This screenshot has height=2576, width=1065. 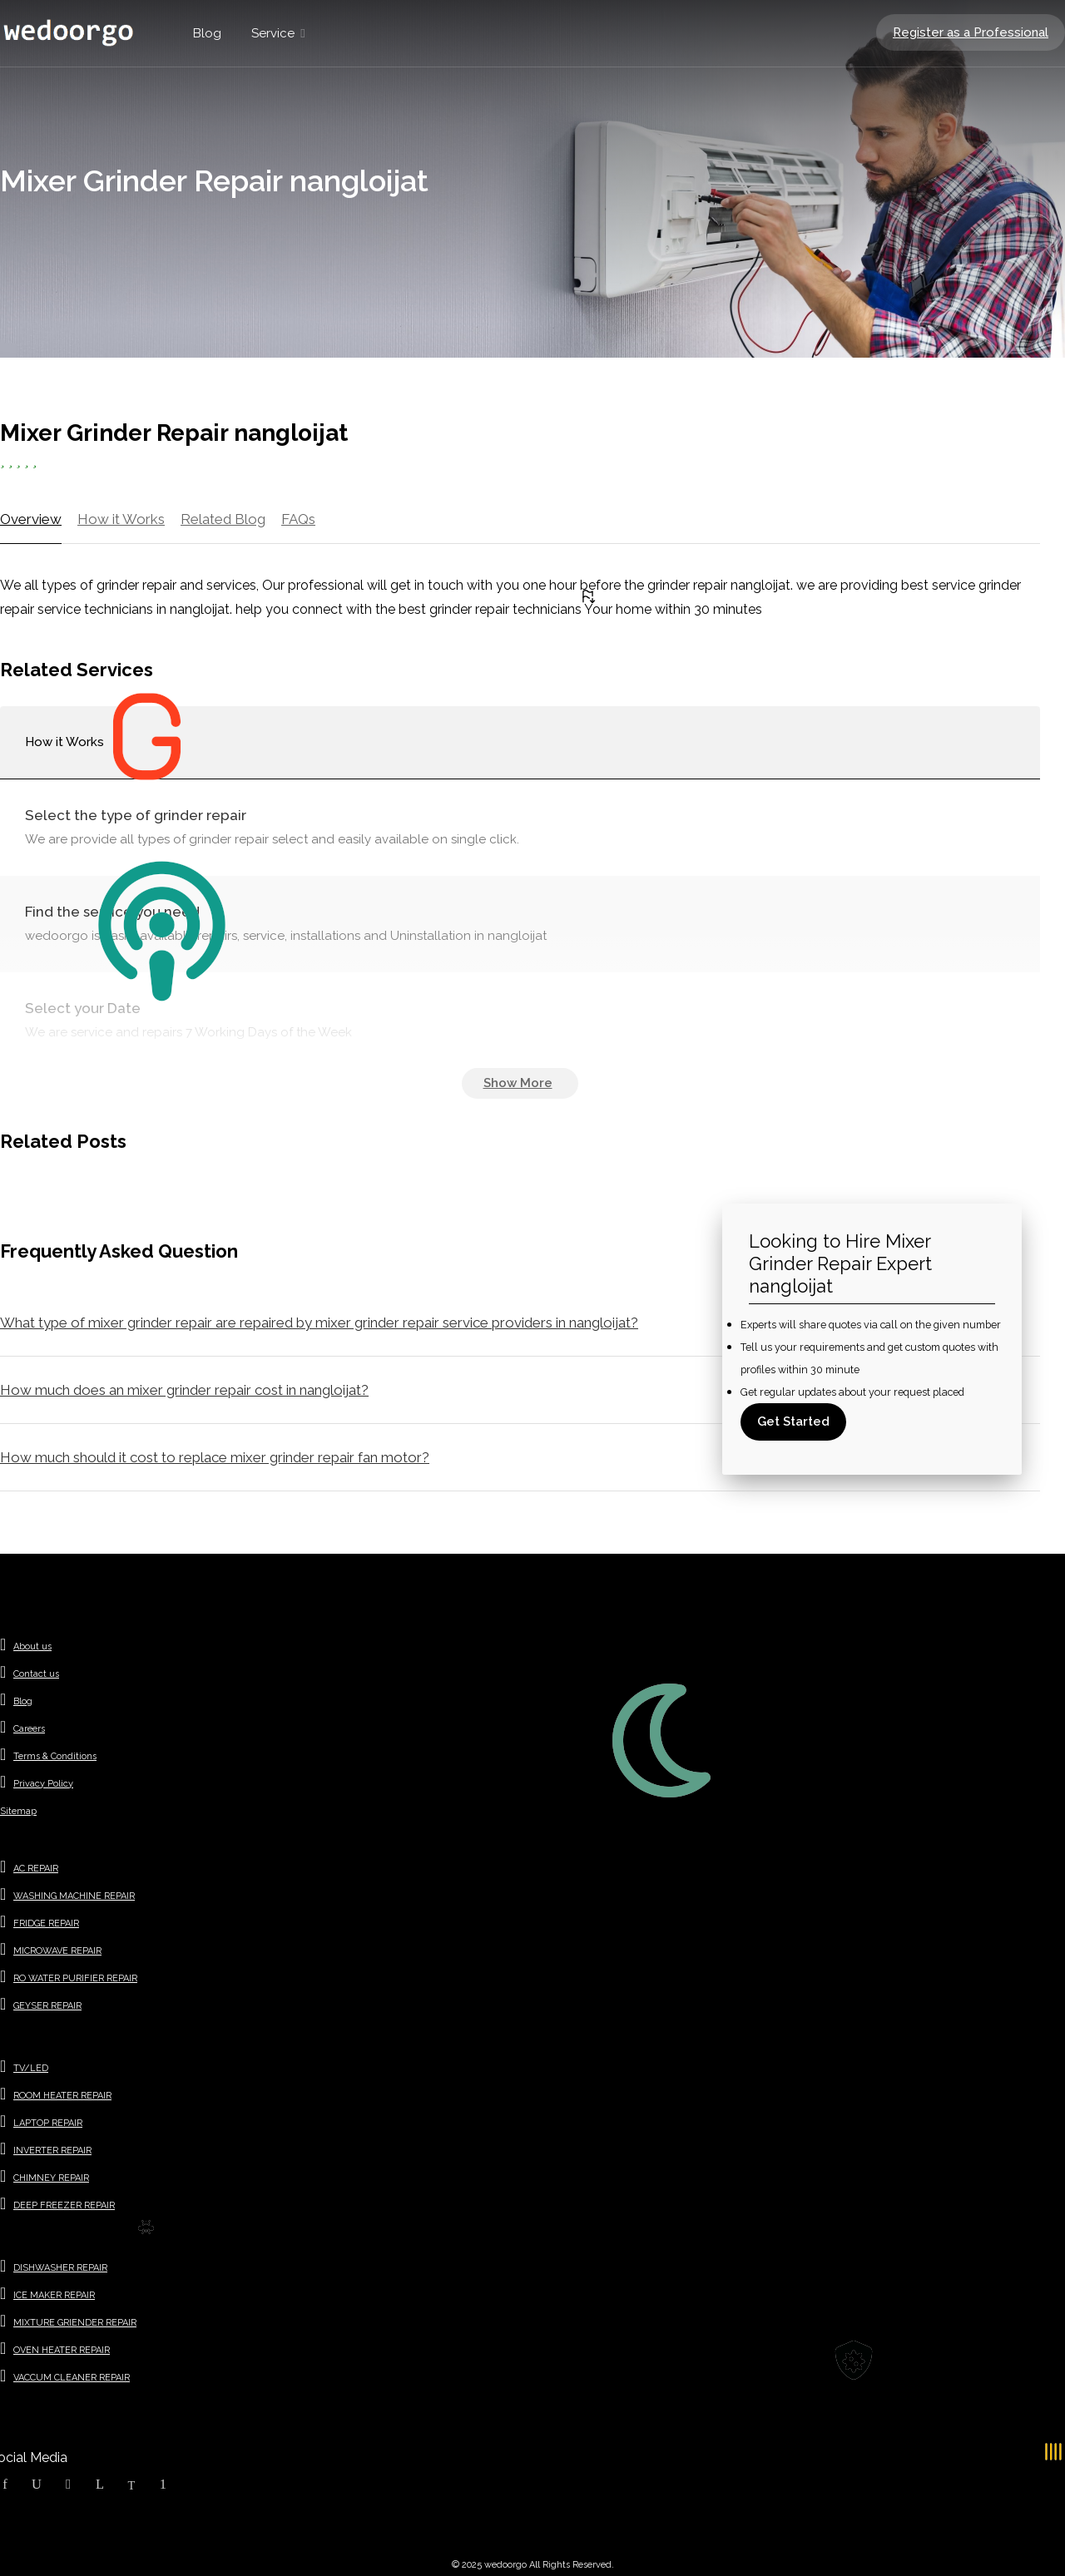 I want to click on indicates a count or tally of four, so click(x=1053, y=2451).